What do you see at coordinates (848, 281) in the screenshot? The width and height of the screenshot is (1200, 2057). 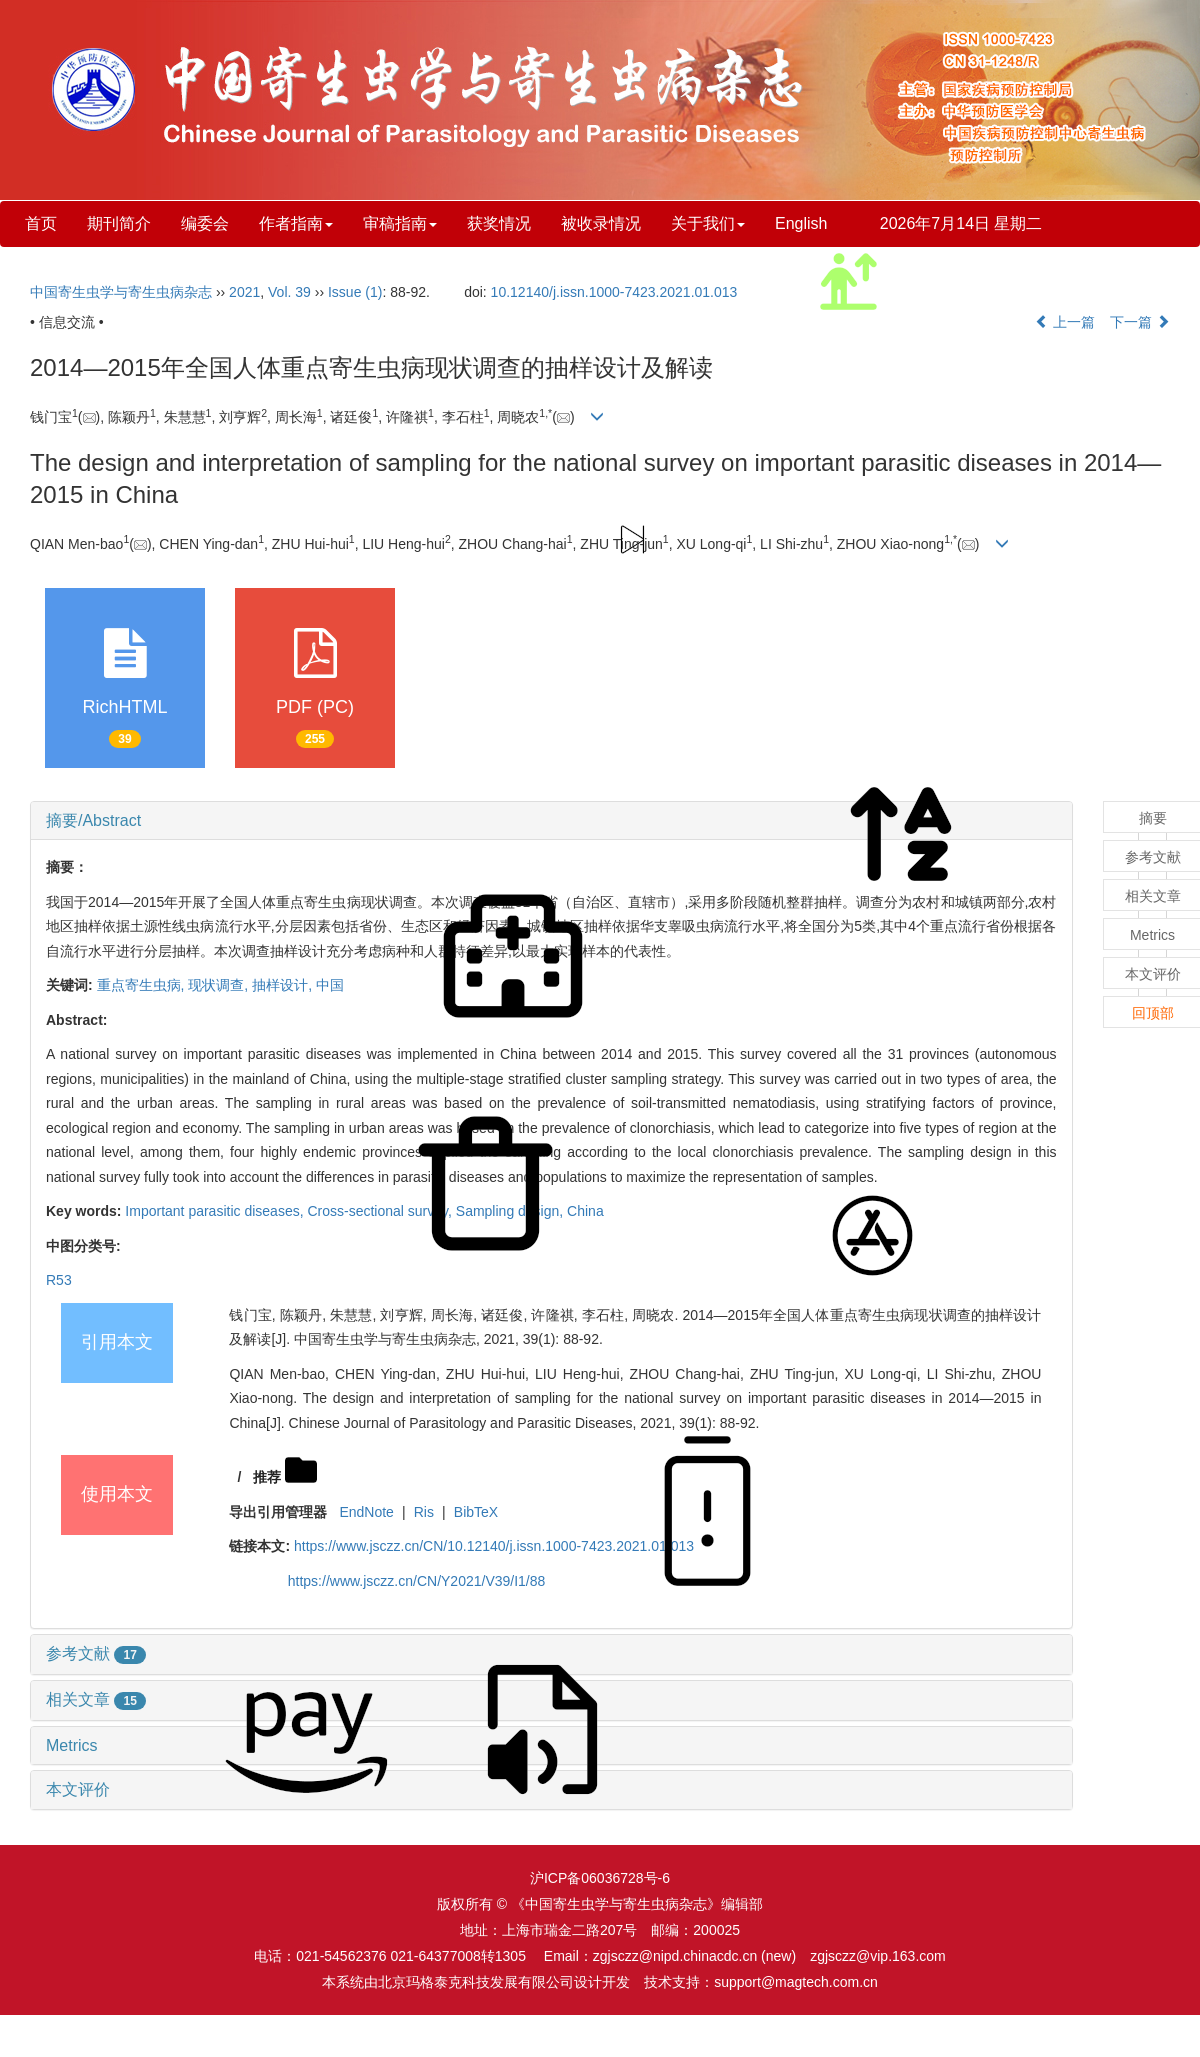 I see `upload user profile or data` at bounding box center [848, 281].